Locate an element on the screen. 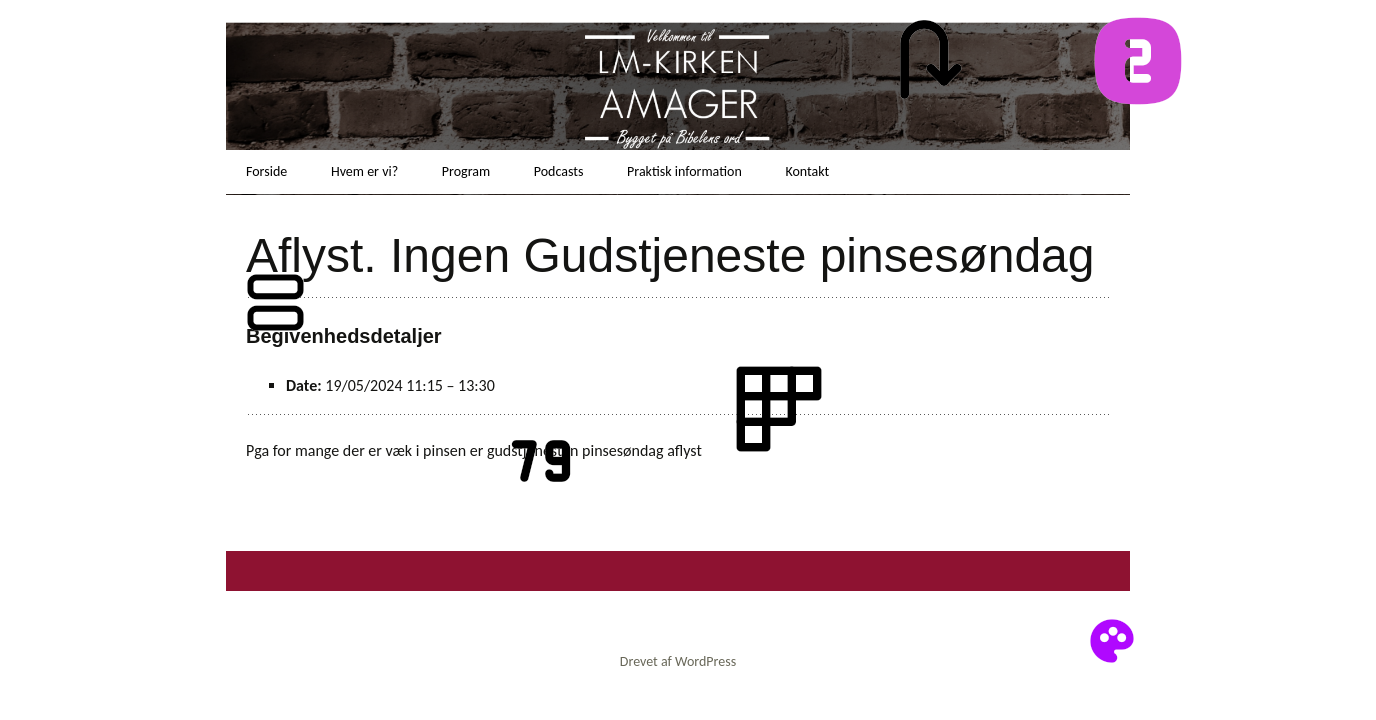  indicates item number 79 in a list or sequence is located at coordinates (541, 461).